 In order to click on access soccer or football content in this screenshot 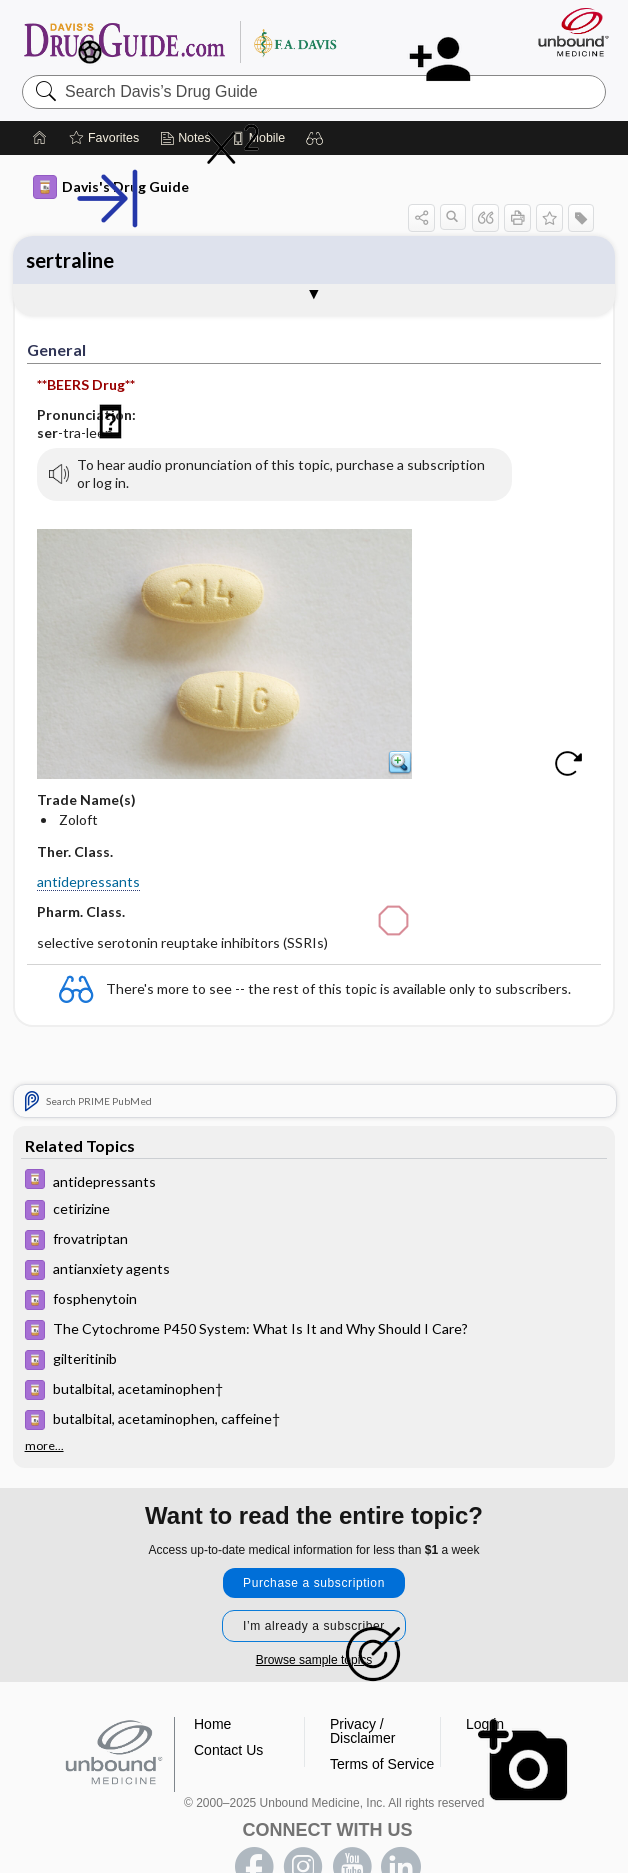, I will do `click(90, 52)`.